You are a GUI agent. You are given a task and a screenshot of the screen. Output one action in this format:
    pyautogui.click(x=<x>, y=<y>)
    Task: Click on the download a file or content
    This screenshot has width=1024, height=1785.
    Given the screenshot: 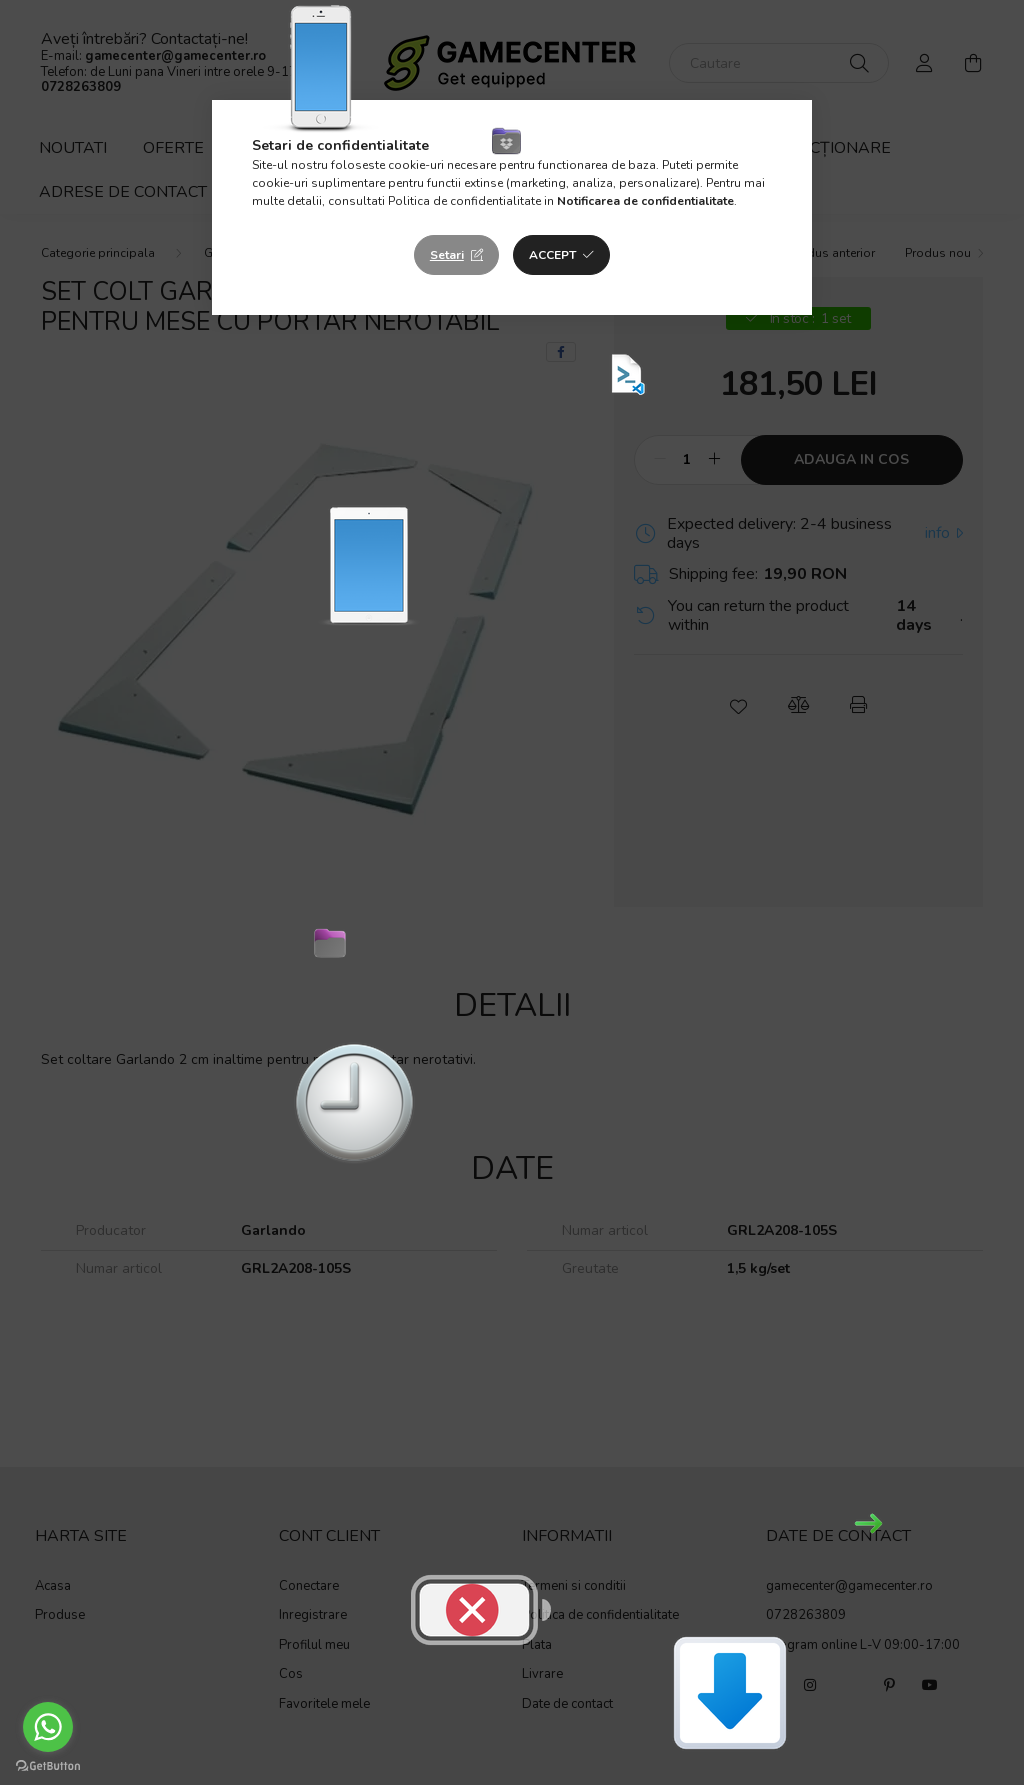 What is the action you would take?
    pyautogui.click(x=730, y=1693)
    